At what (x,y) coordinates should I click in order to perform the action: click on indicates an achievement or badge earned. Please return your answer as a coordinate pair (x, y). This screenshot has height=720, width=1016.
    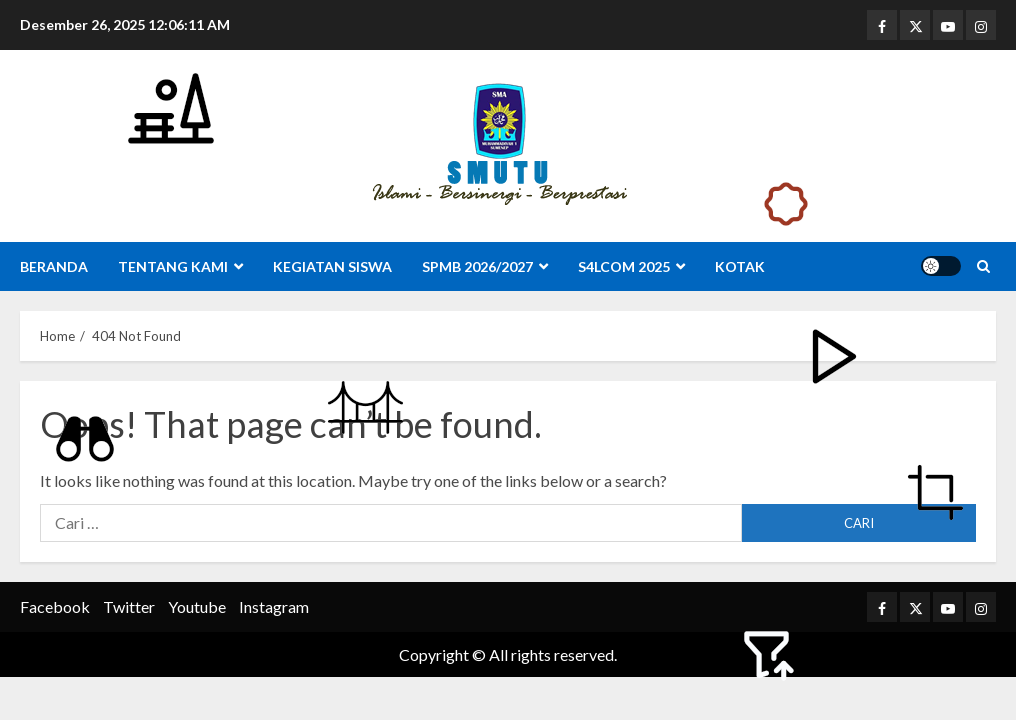
    Looking at the image, I should click on (786, 204).